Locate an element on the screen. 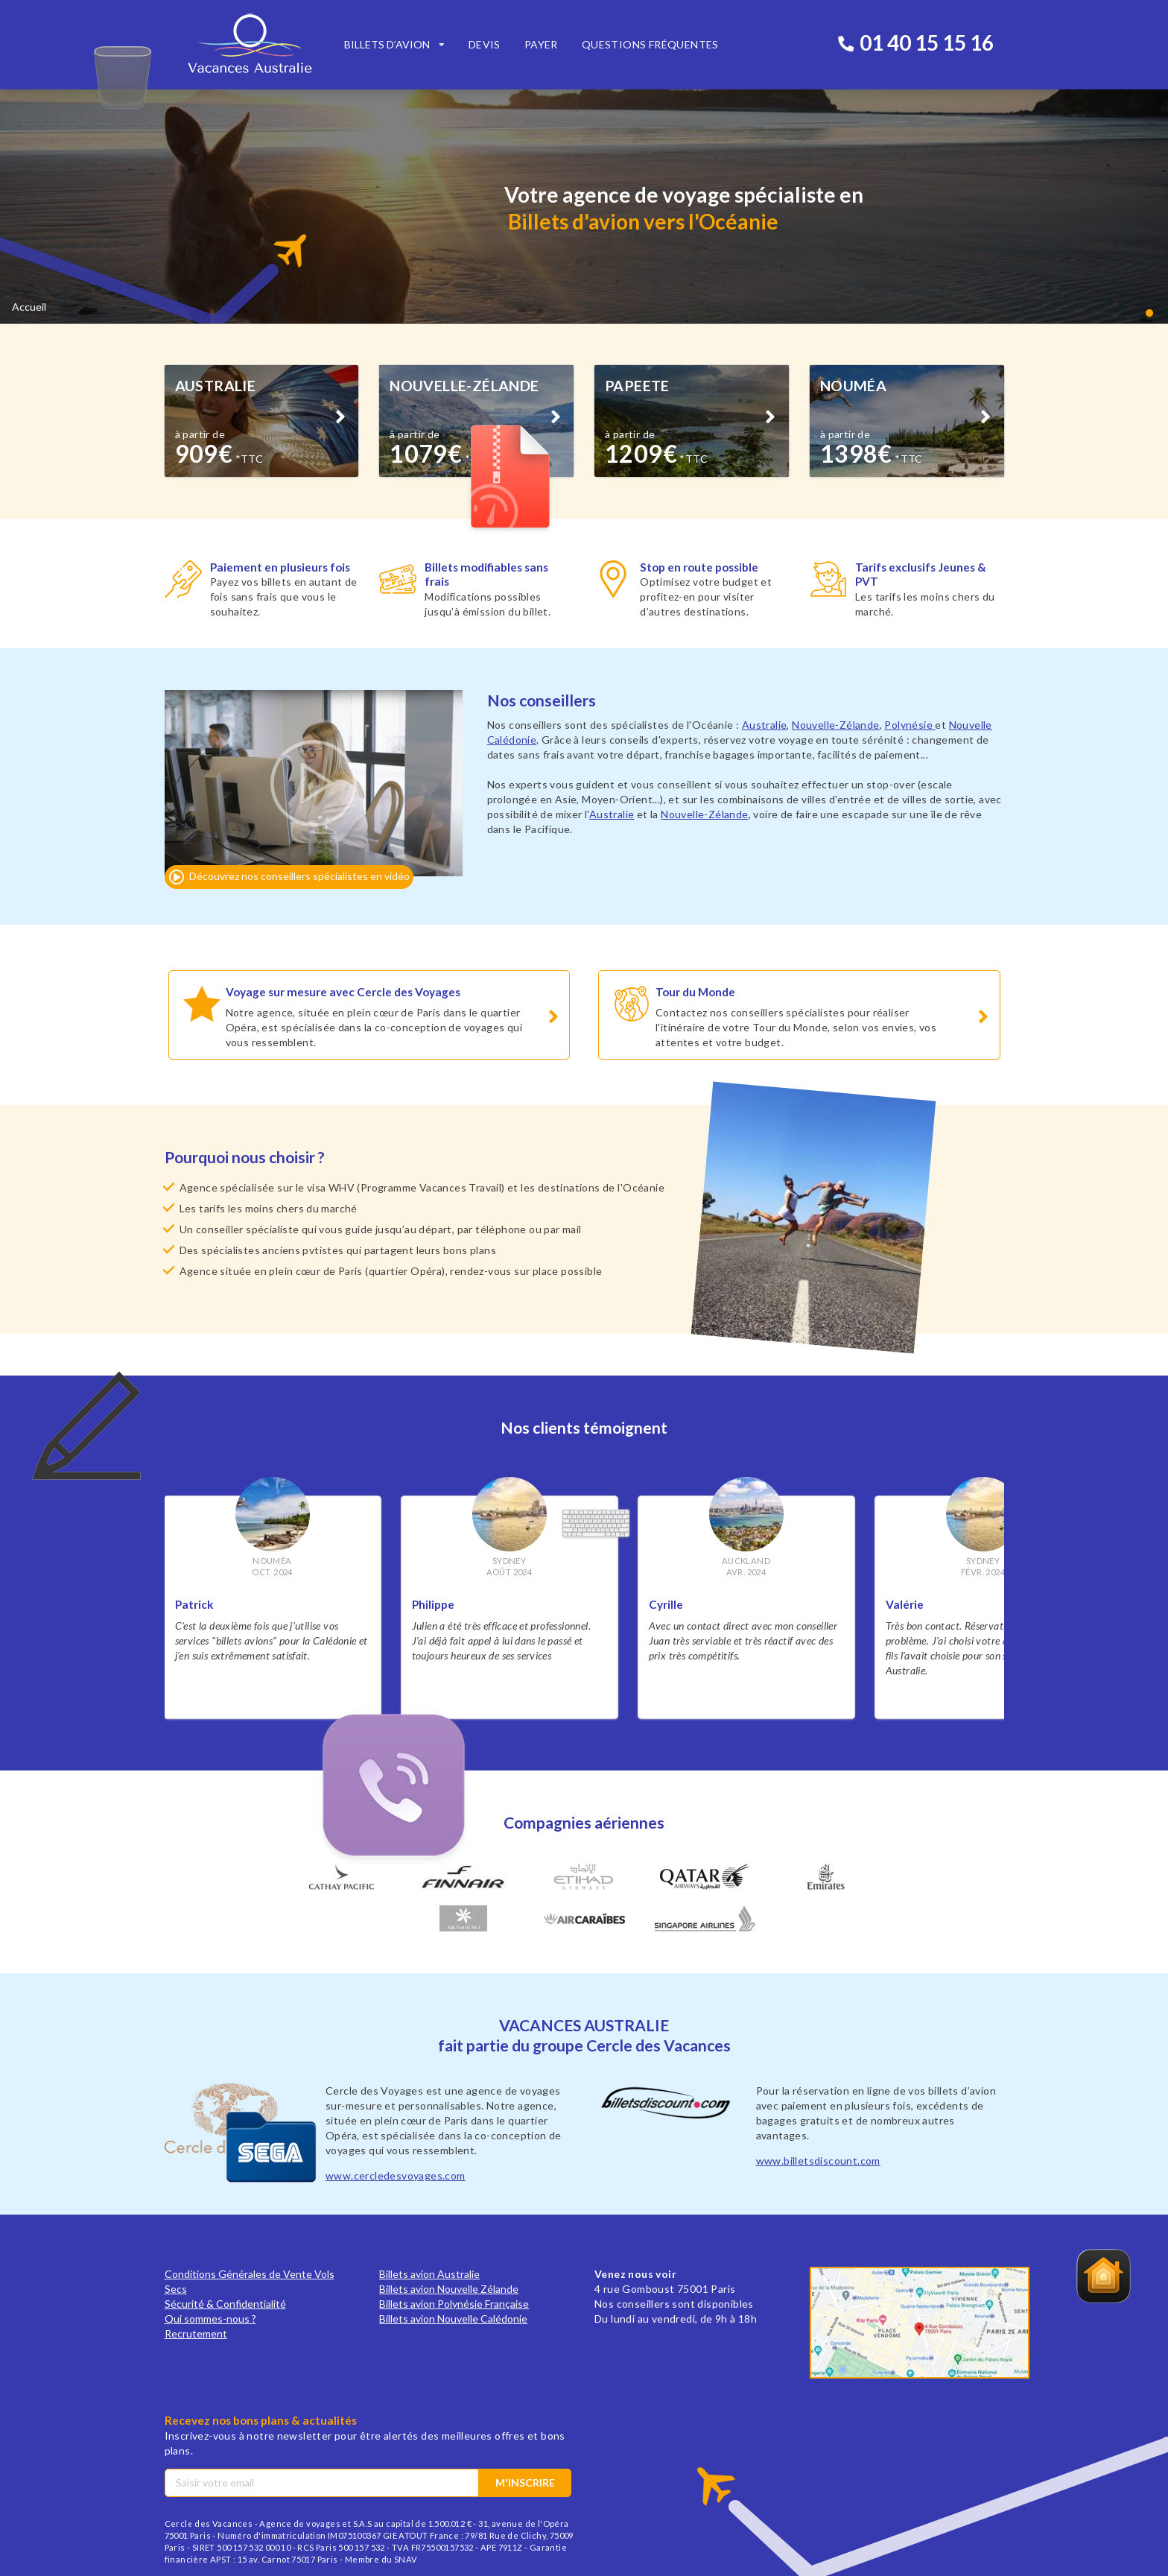 The width and height of the screenshot is (1168, 2576). open the home app is located at coordinates (1103, 2276).